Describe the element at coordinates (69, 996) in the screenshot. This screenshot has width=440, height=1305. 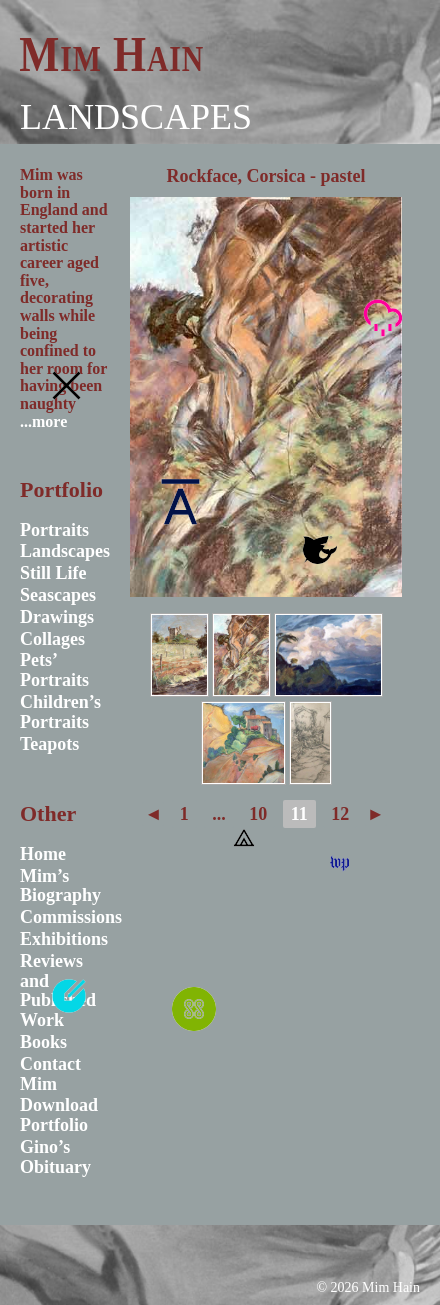
I see `edit your profile` at that location.